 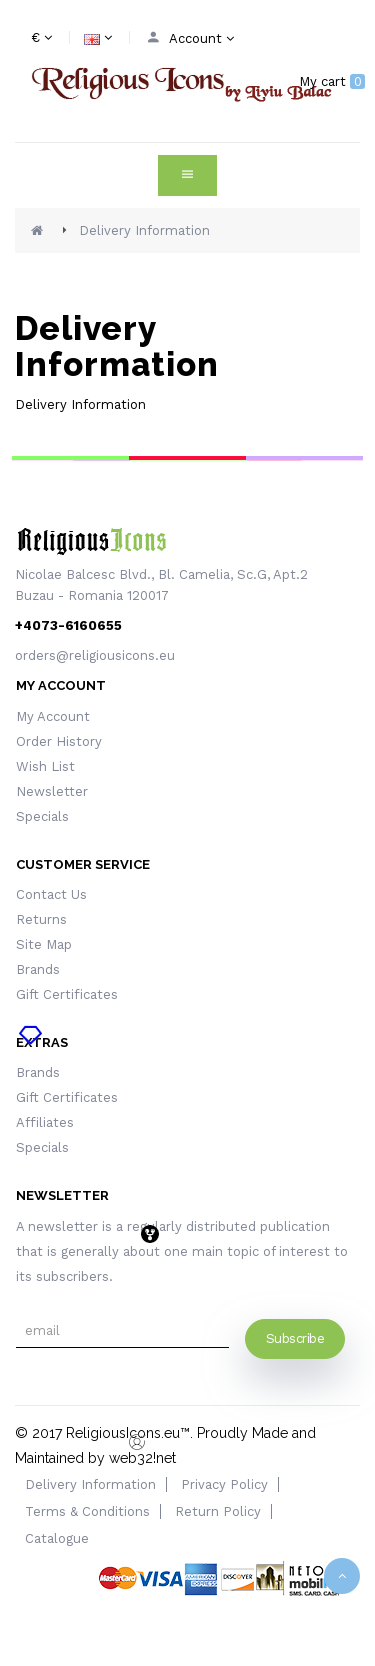 What do you see at coordinates (150, 1234) in the screenshot?
I see `indicates a forked repository in your activity feed` at bounding box center [150, 1234].